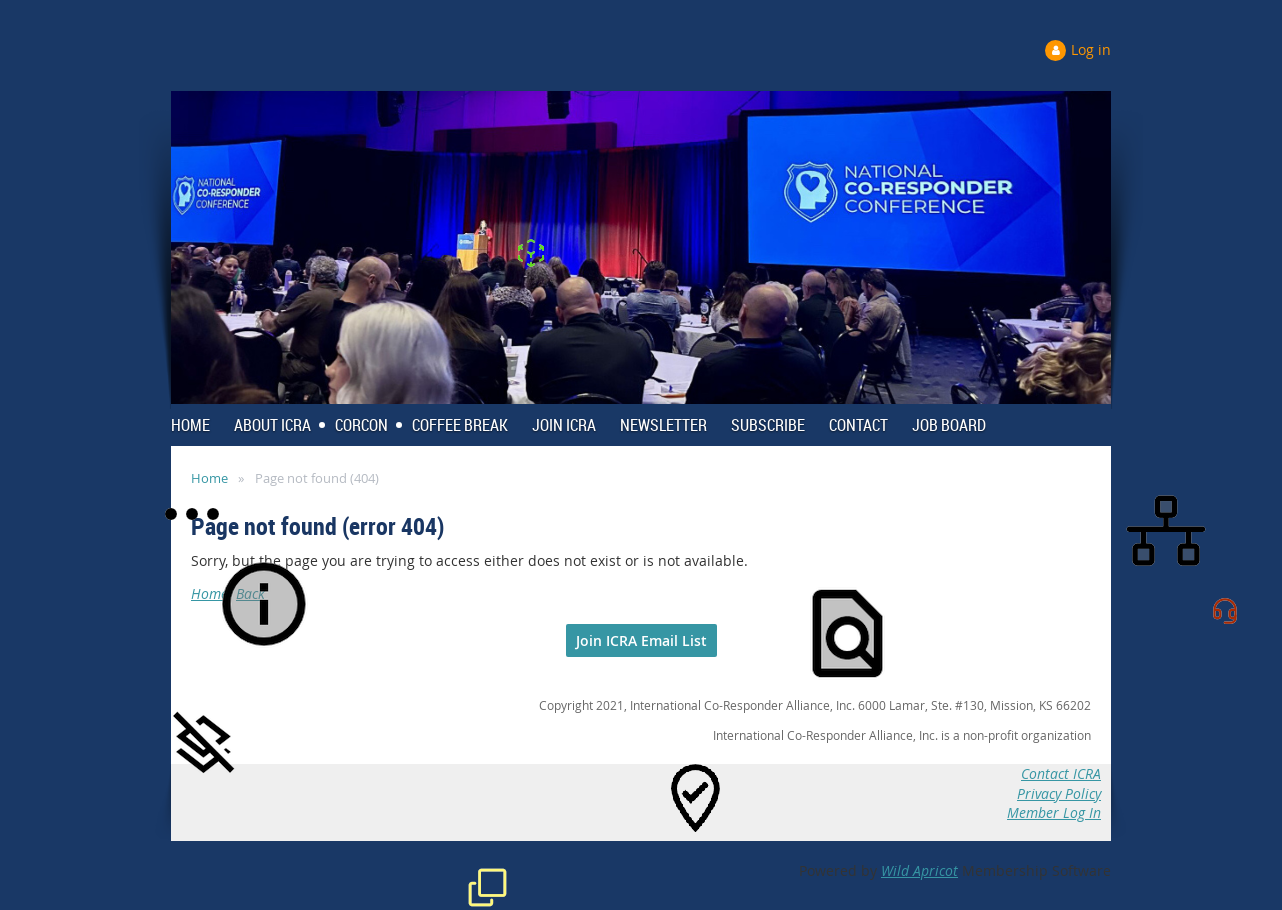  I want to click on confirm or select a location, so click(695, 797).